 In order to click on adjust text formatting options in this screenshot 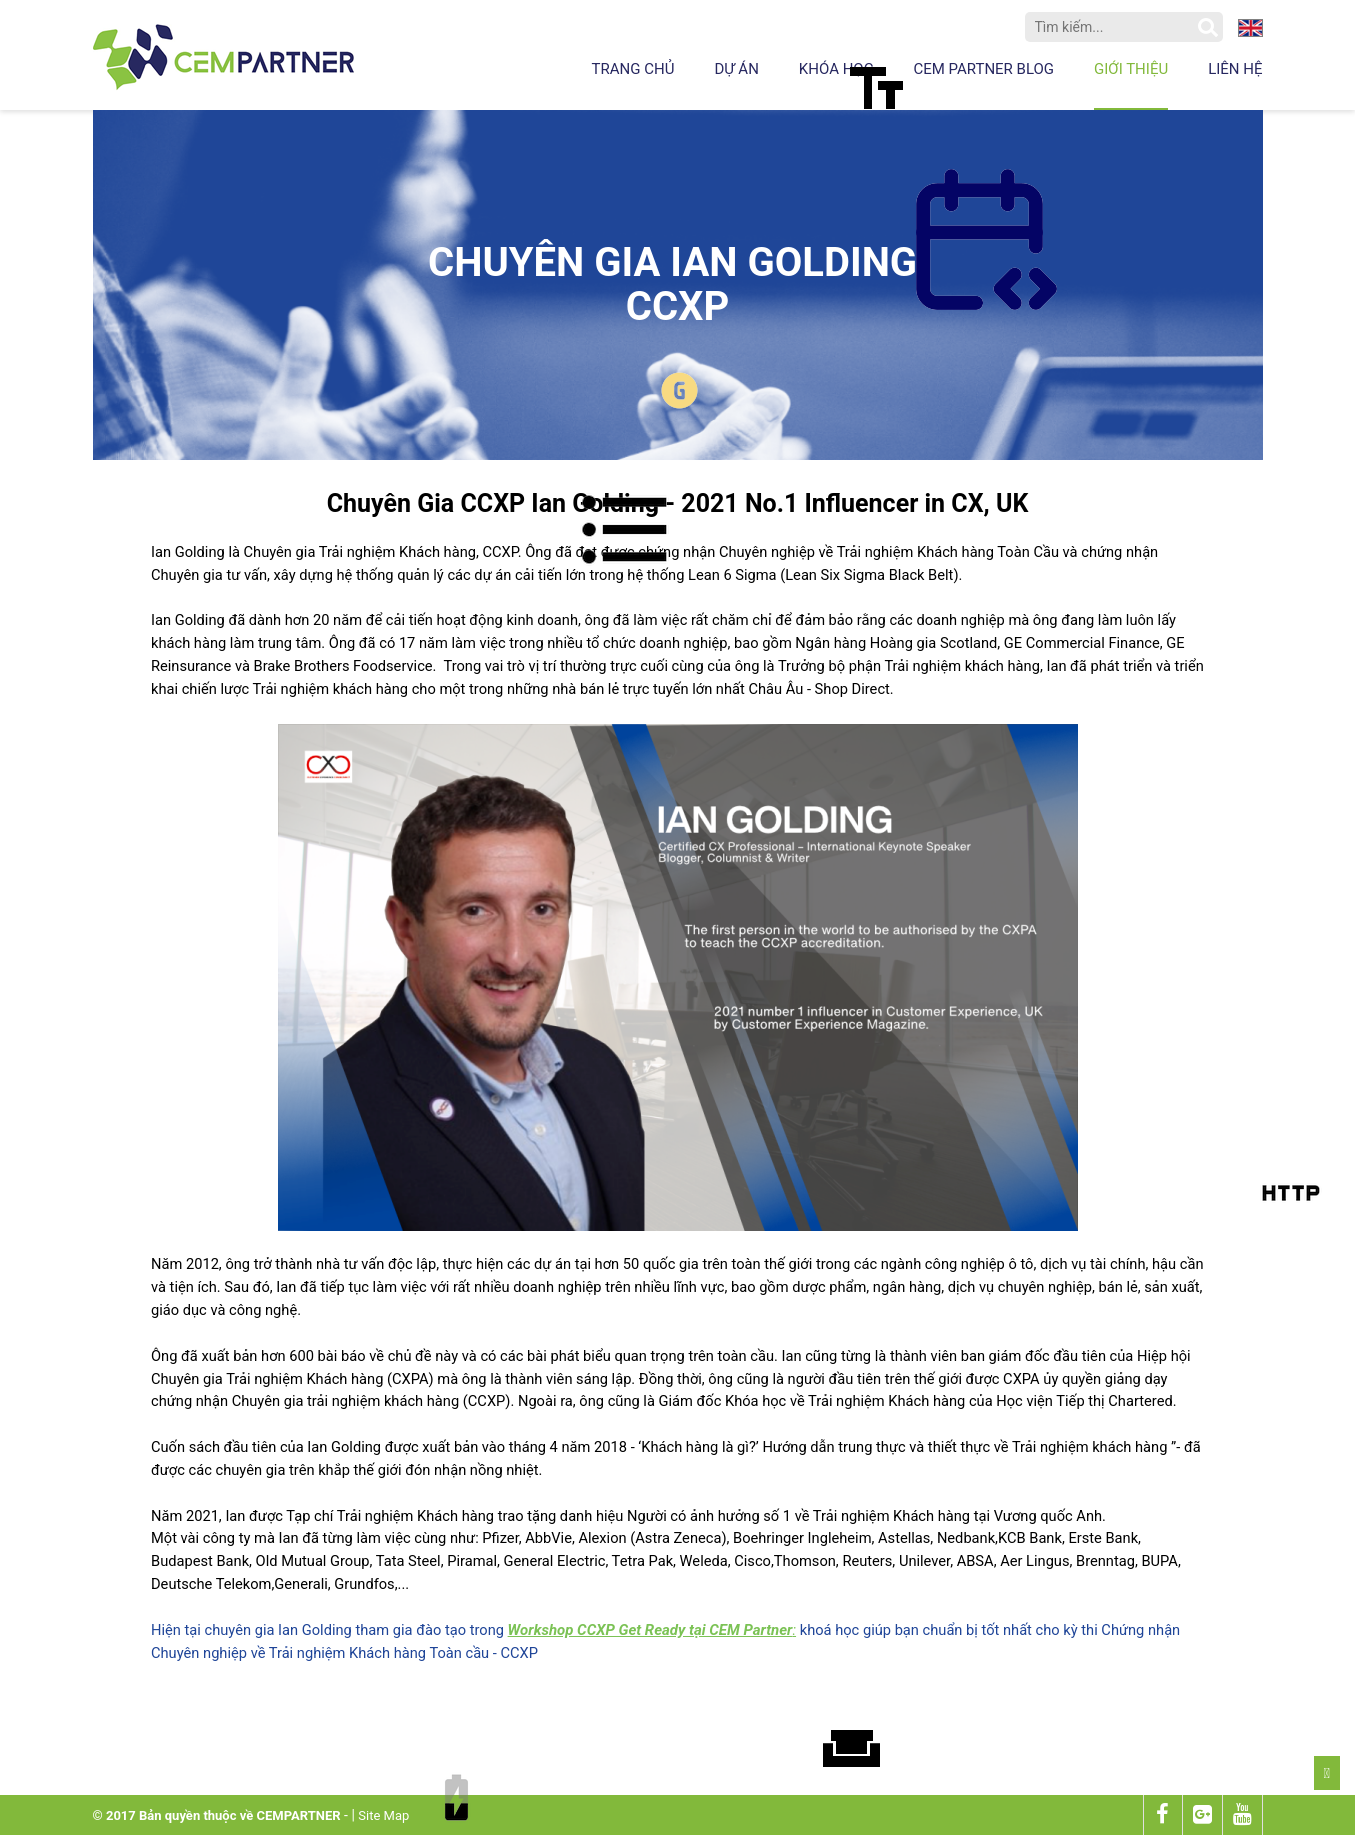, I will do `click(876, 89)`.